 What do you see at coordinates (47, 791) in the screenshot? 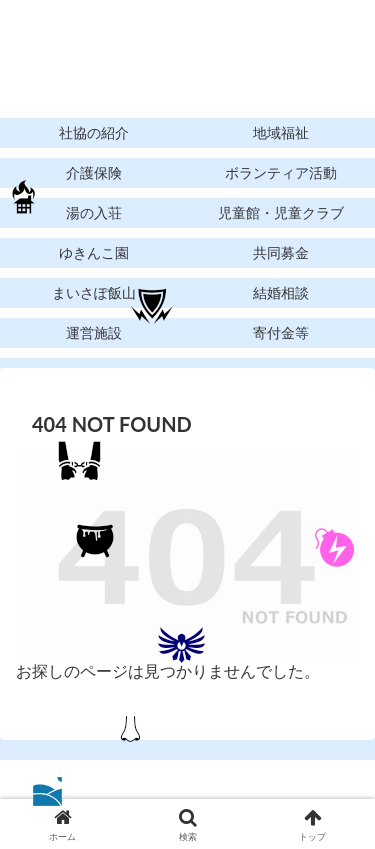
I see `view terrain or landscape mode` at bounding box center [47, 791].